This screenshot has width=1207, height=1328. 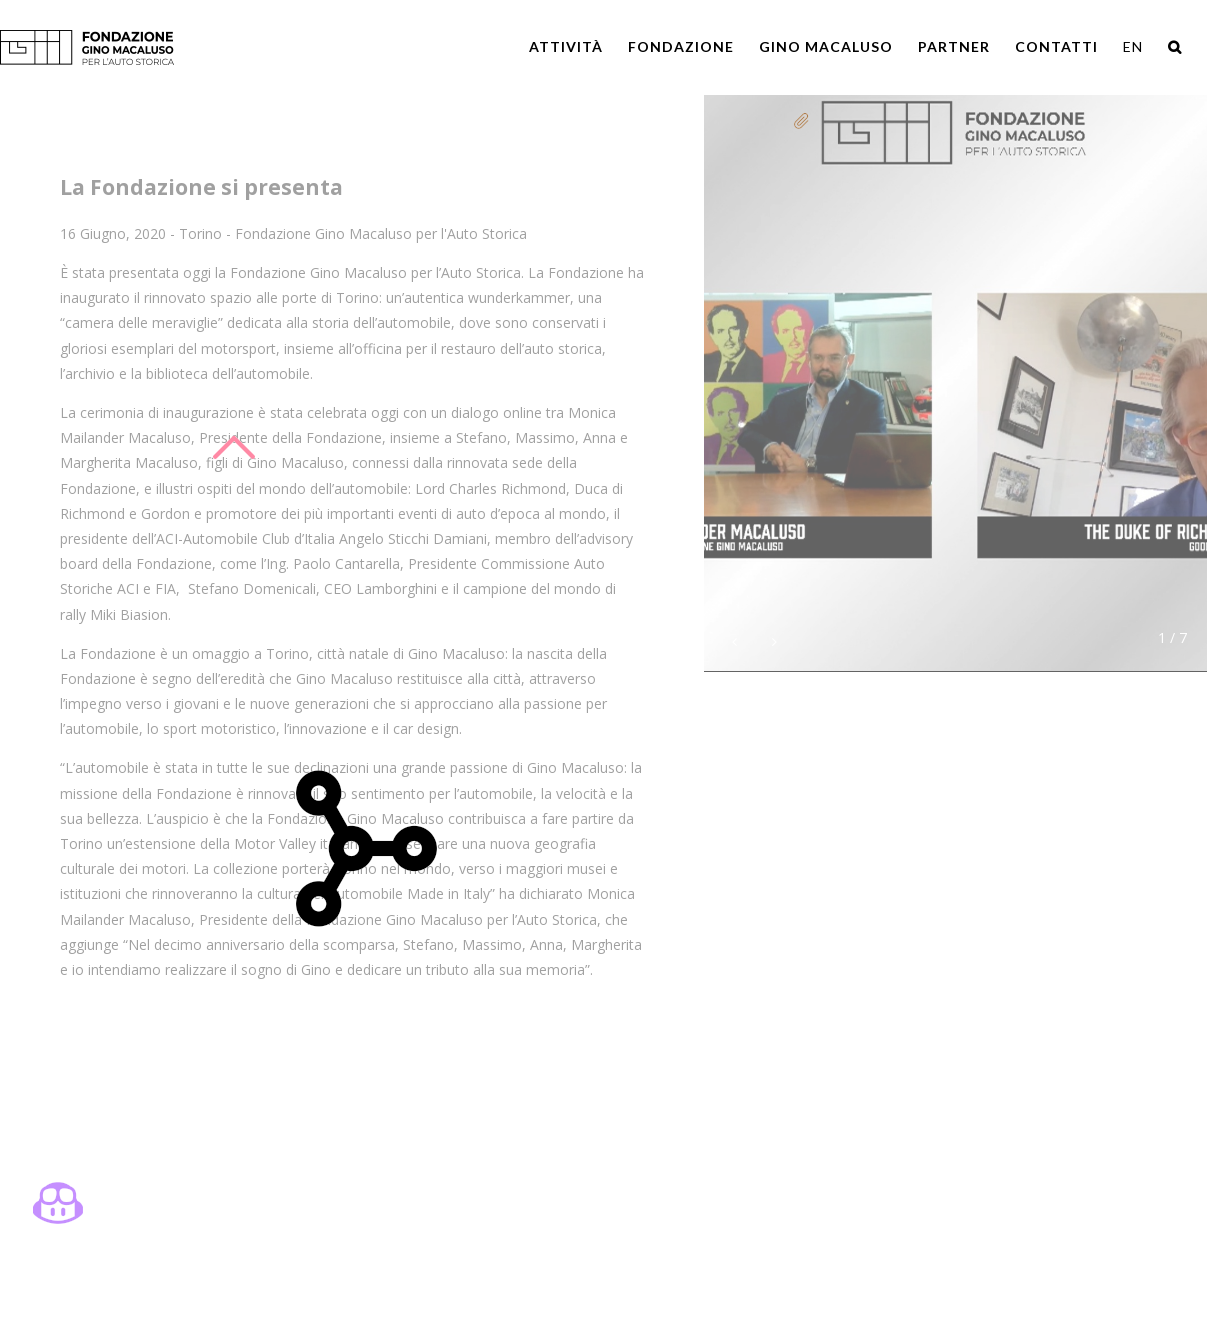 I want to click on select or switch AI model, so click(x=366, y=848).